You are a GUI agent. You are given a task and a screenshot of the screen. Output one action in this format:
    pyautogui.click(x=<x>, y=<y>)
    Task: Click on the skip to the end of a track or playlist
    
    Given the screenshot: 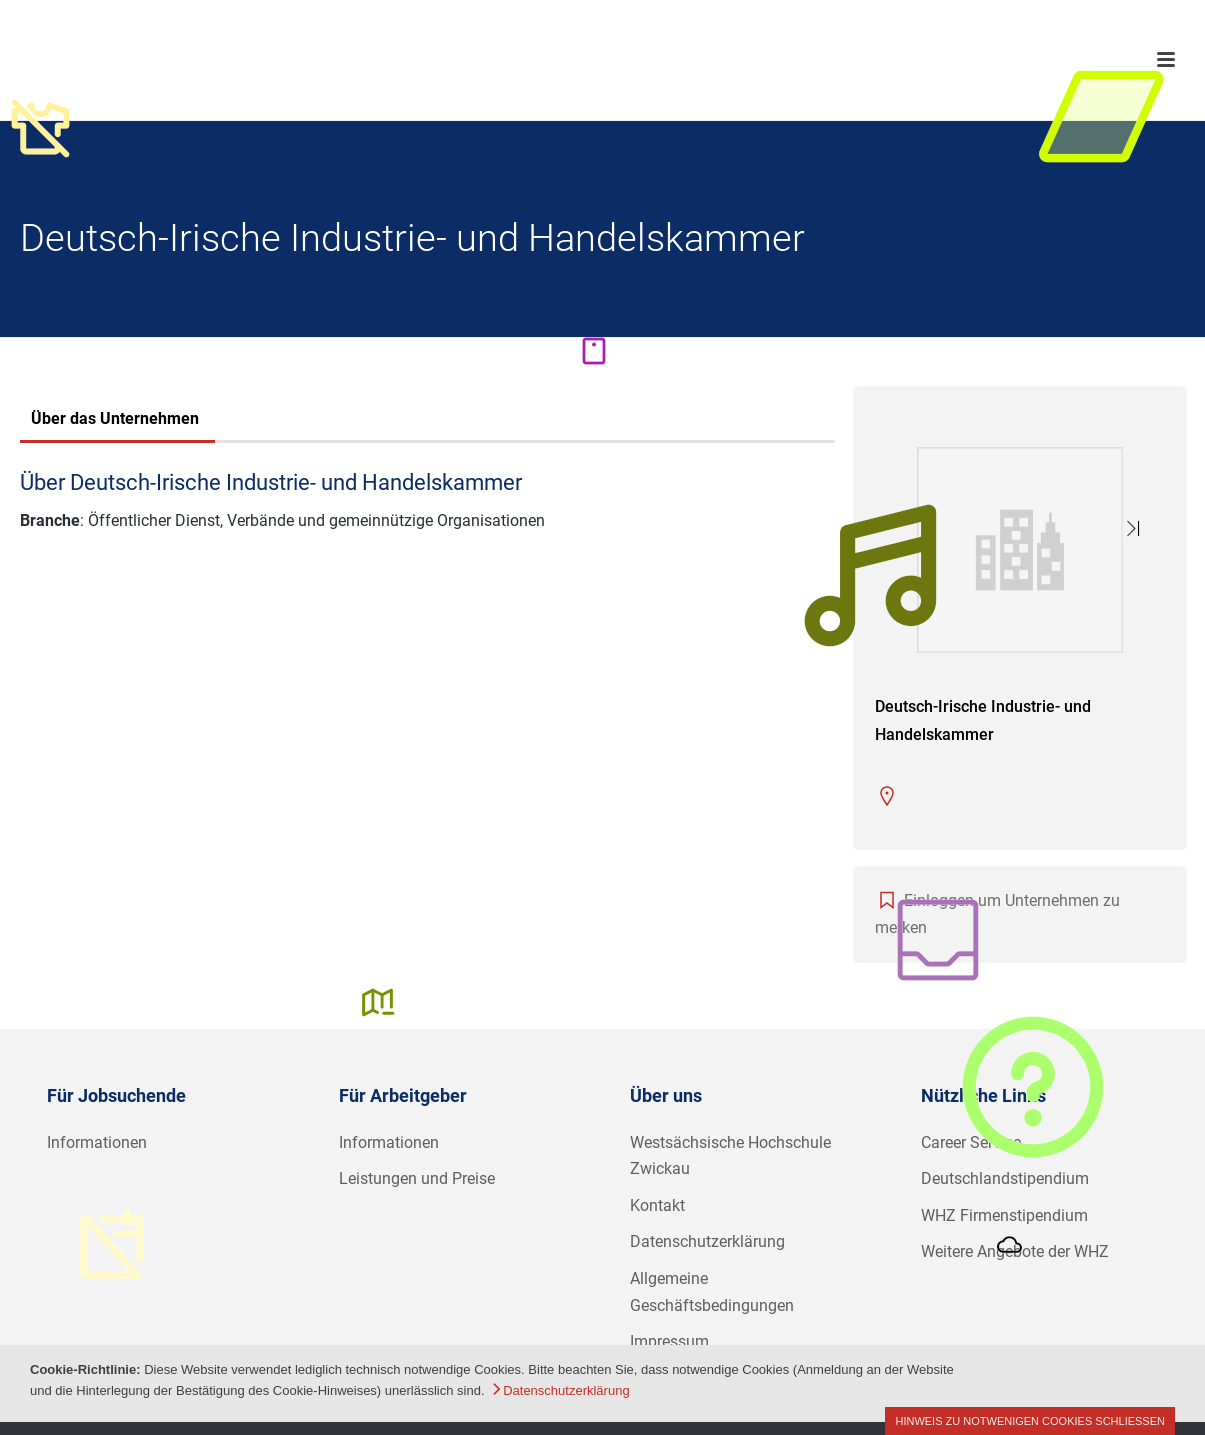 What is the action you would take?
    pyautogui.click(x=1133, y=528)
    